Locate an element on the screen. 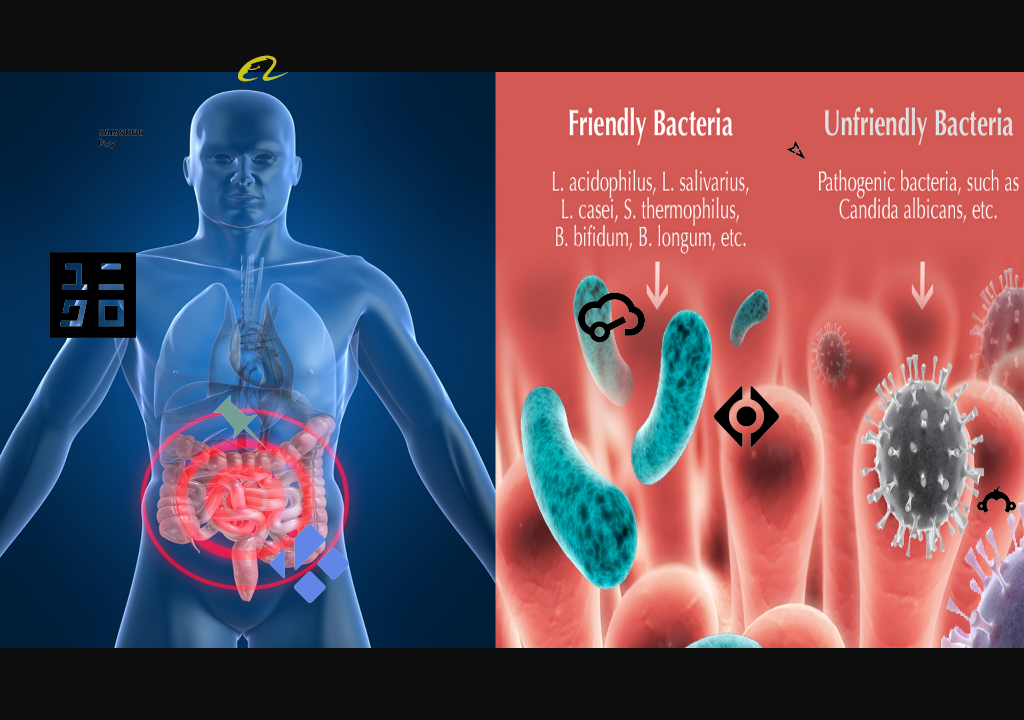 This screenshot has height=720, width=1024. open mapillary street-level imagery app is located at coordinates (796, 150).